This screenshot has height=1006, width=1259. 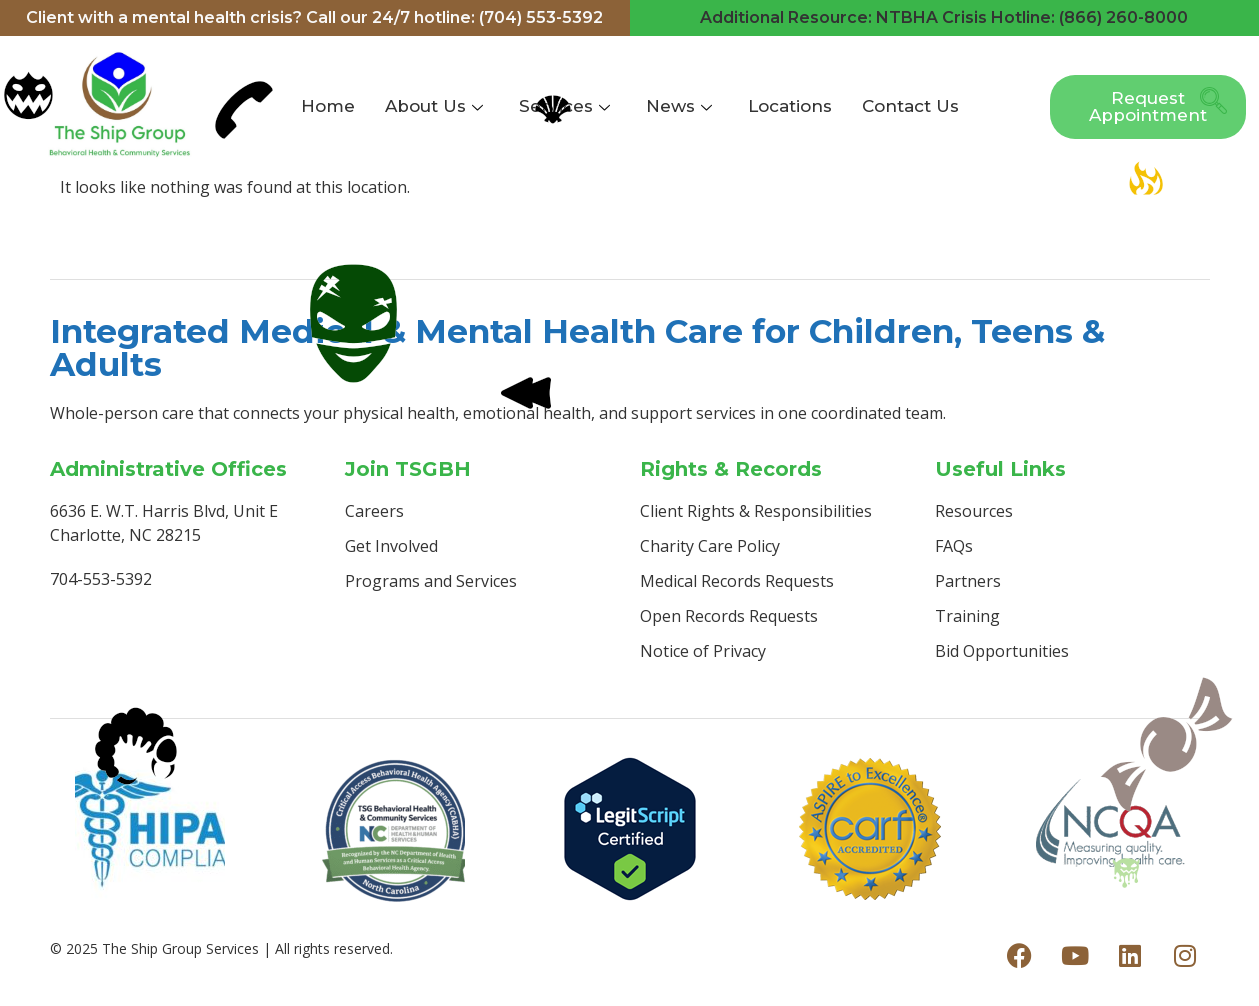 What do you see at coordinates (1126, 873) in the screenshot?
I see `a demon or monster enemy character type` at bounding box center [1126, 873].